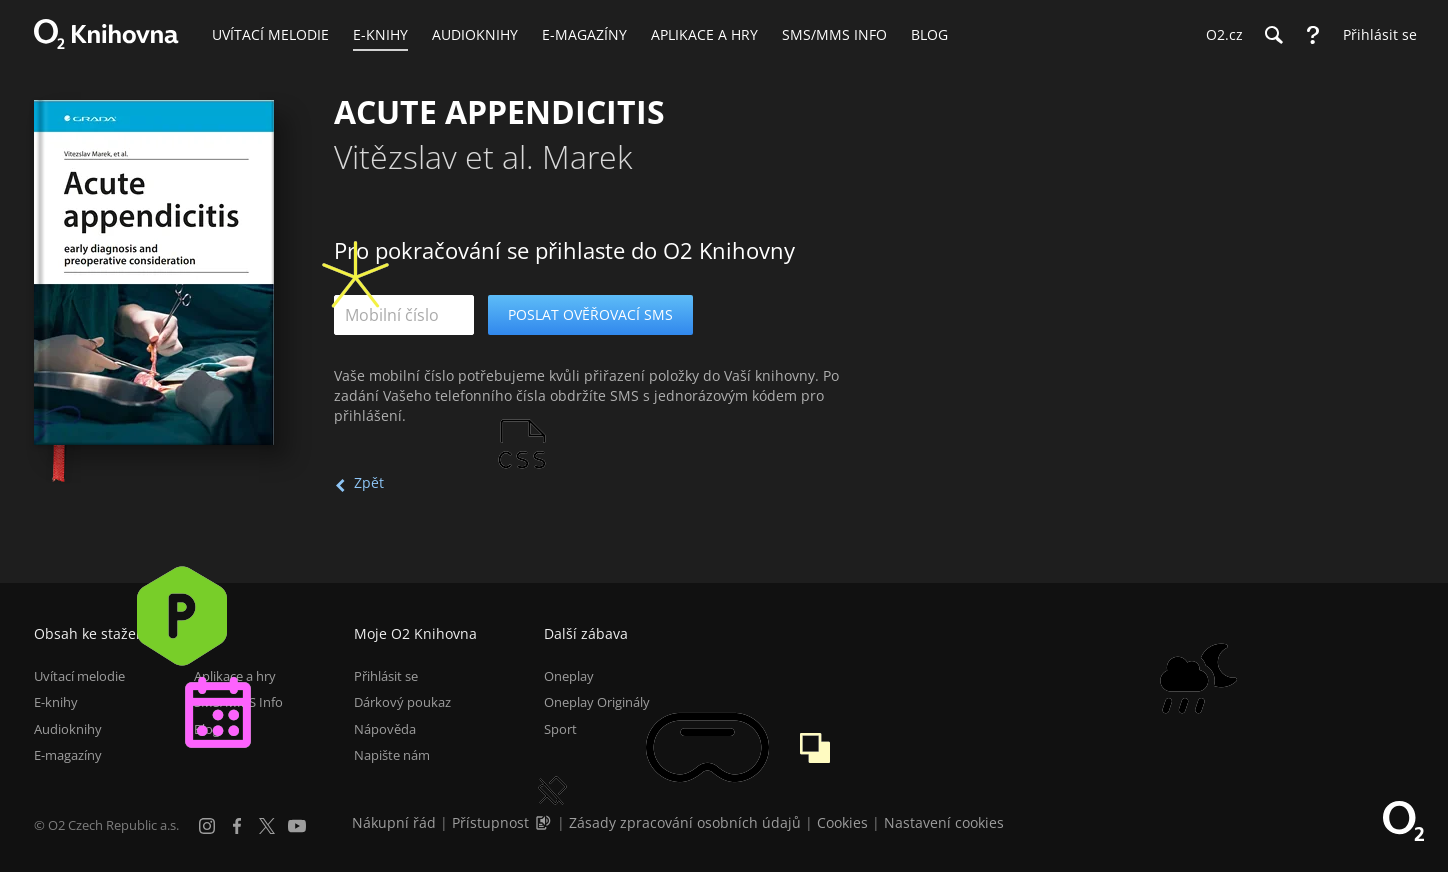  Describe the element at coordinates (815, 748) in the screenshot. I see `subtract or remove a layer from selection` at that location.